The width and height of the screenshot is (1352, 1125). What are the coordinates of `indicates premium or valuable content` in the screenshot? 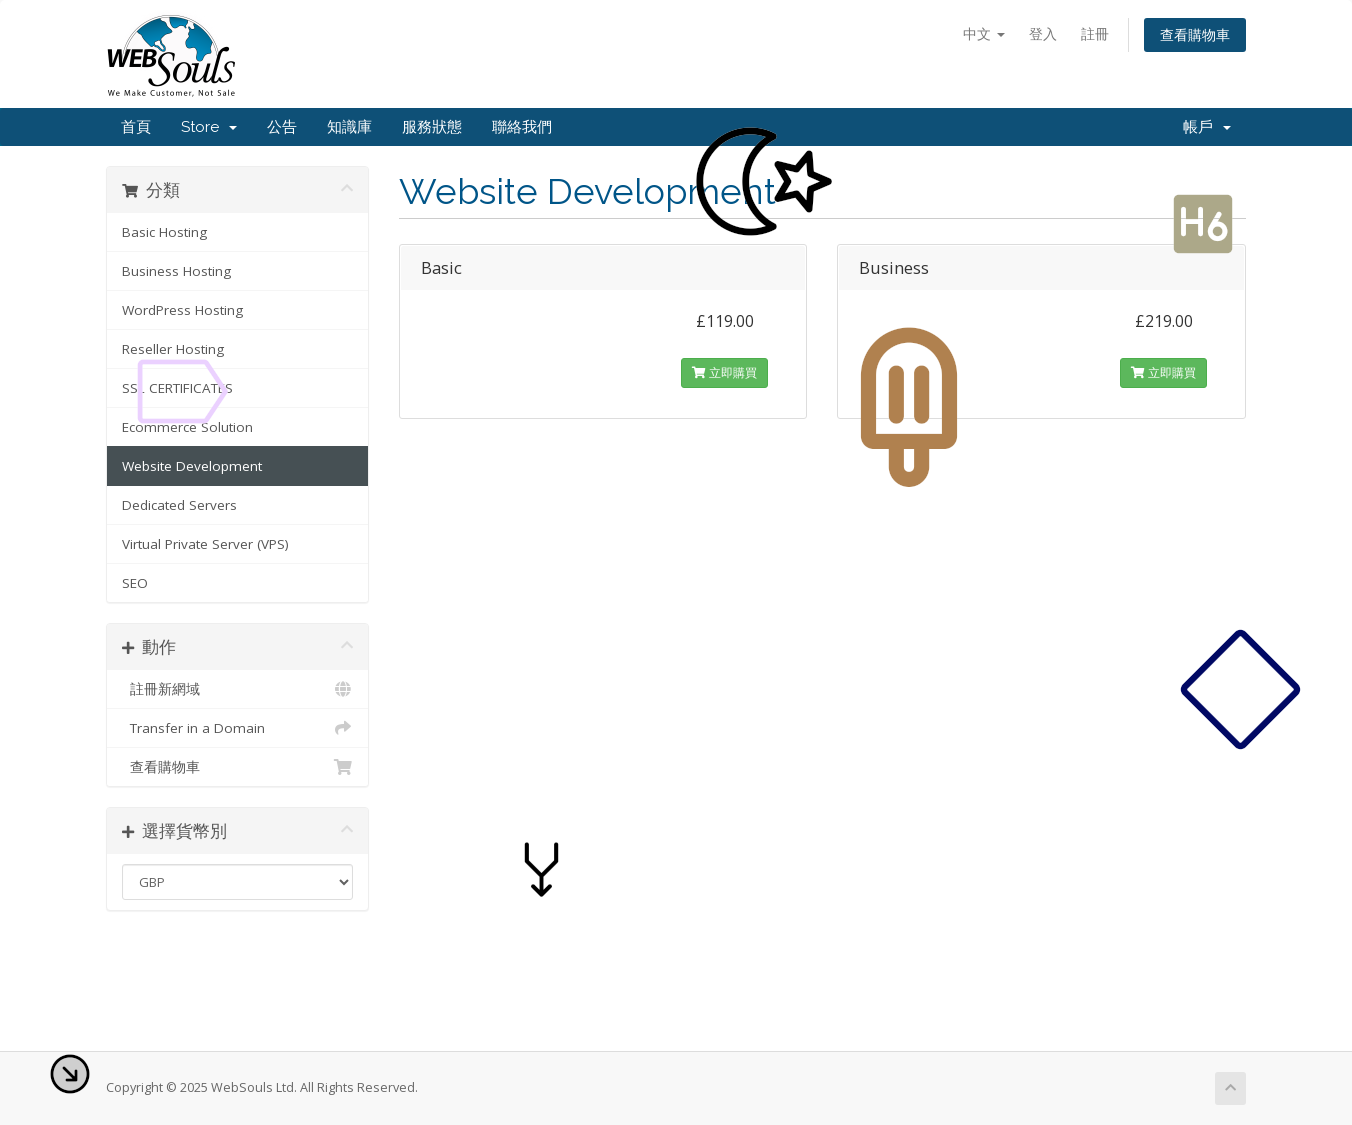 It's located at (1240, 689).